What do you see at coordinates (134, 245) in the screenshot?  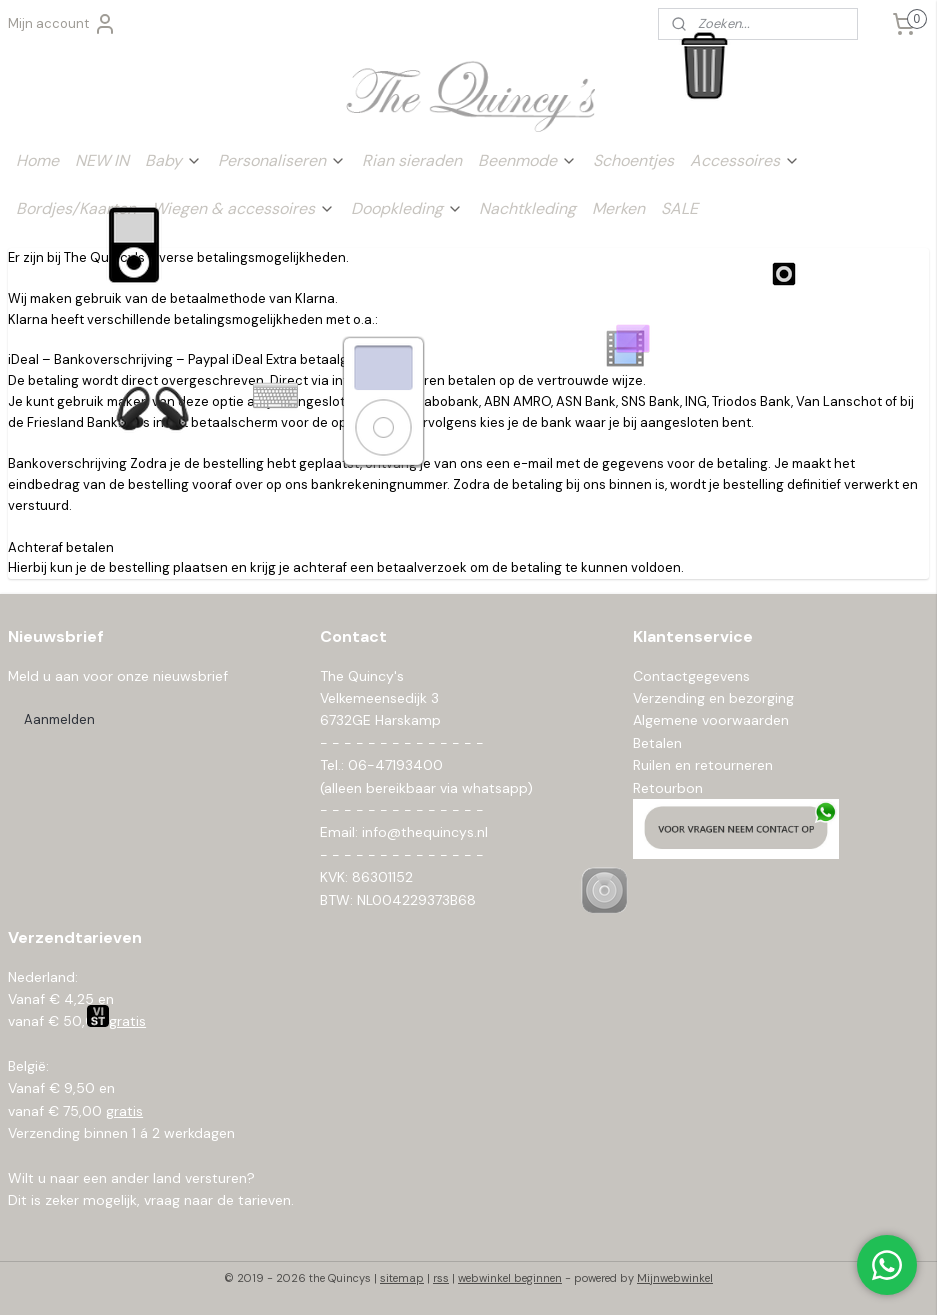 I see `access connected iPod Classic device` at bounding box center [134, 245].